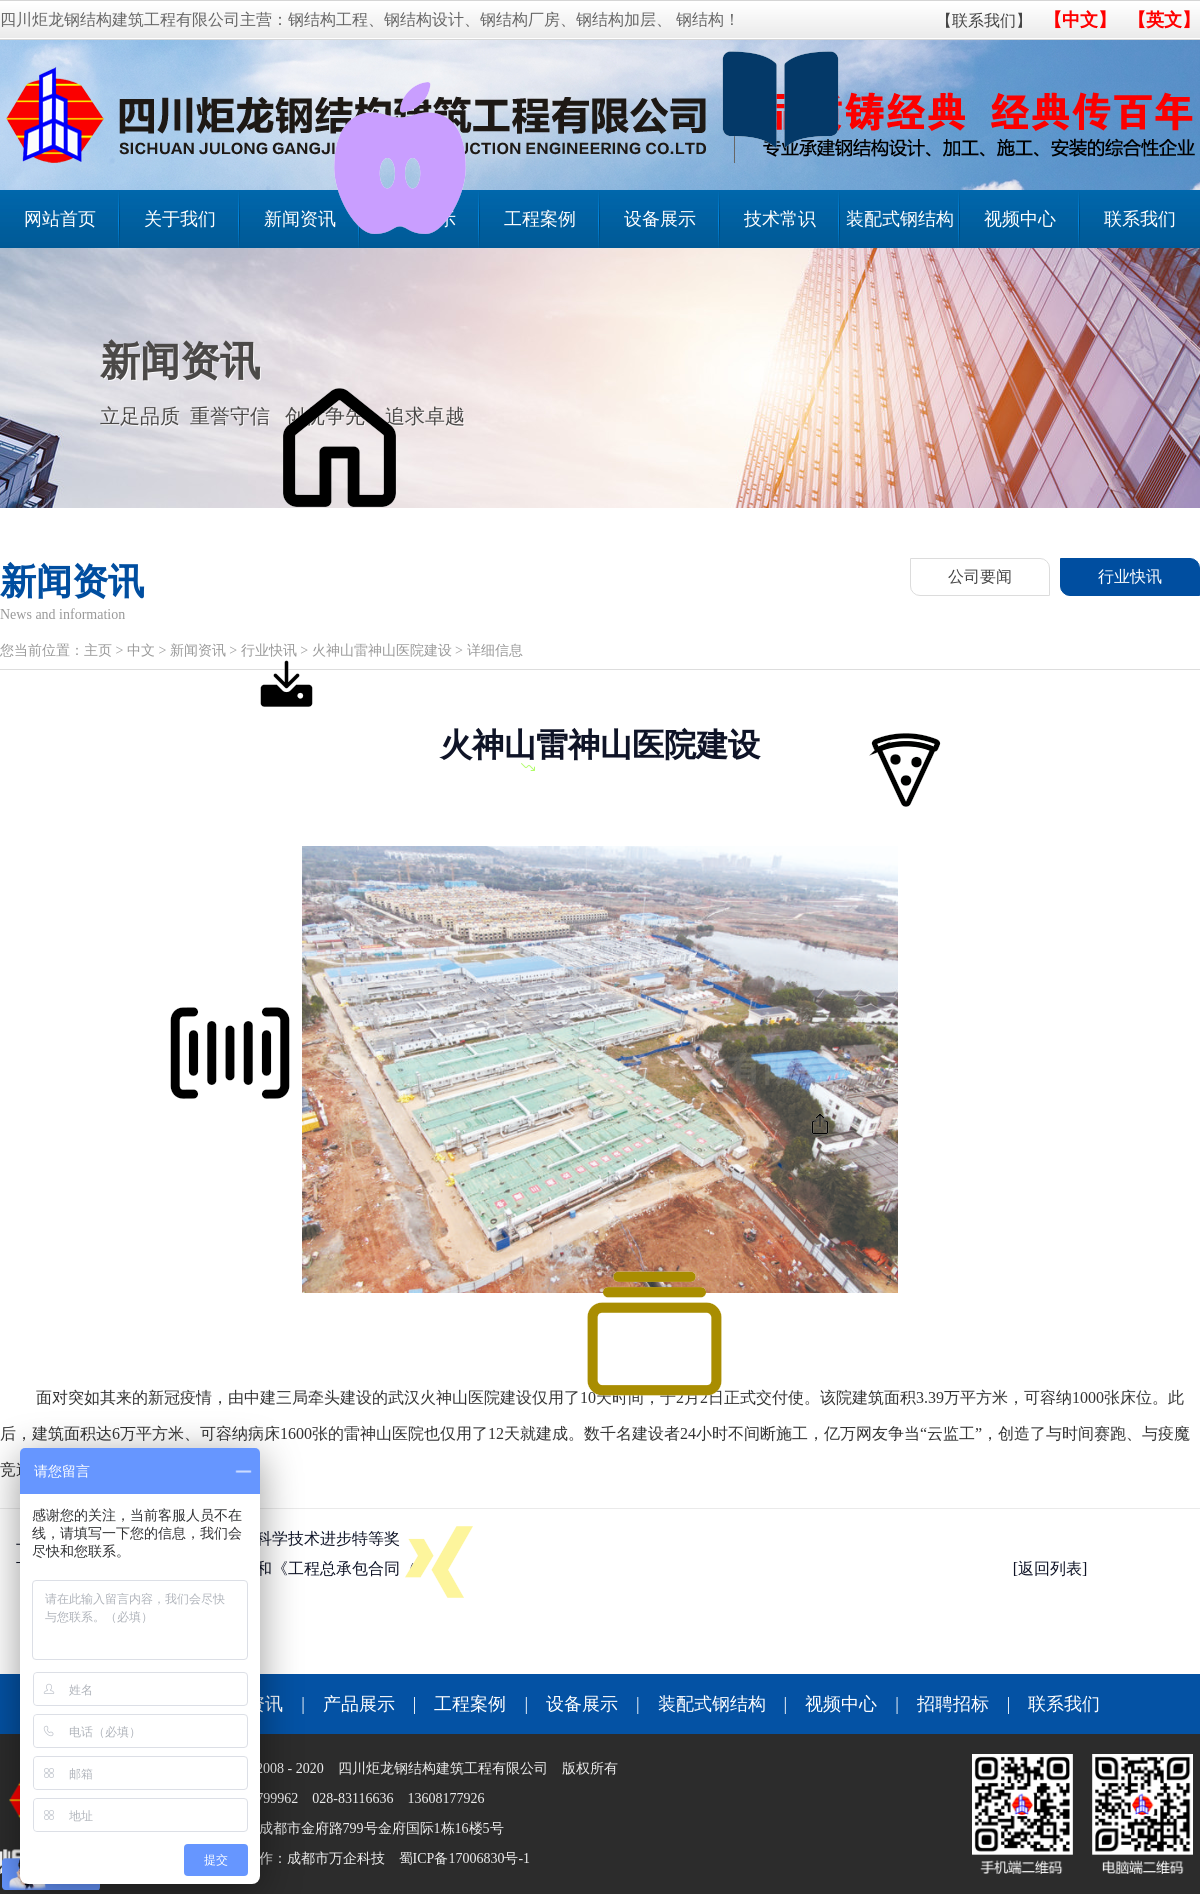  Describe the element at coordinates (820, 1124) in the screenshot. I see `share this content with others` at that location.